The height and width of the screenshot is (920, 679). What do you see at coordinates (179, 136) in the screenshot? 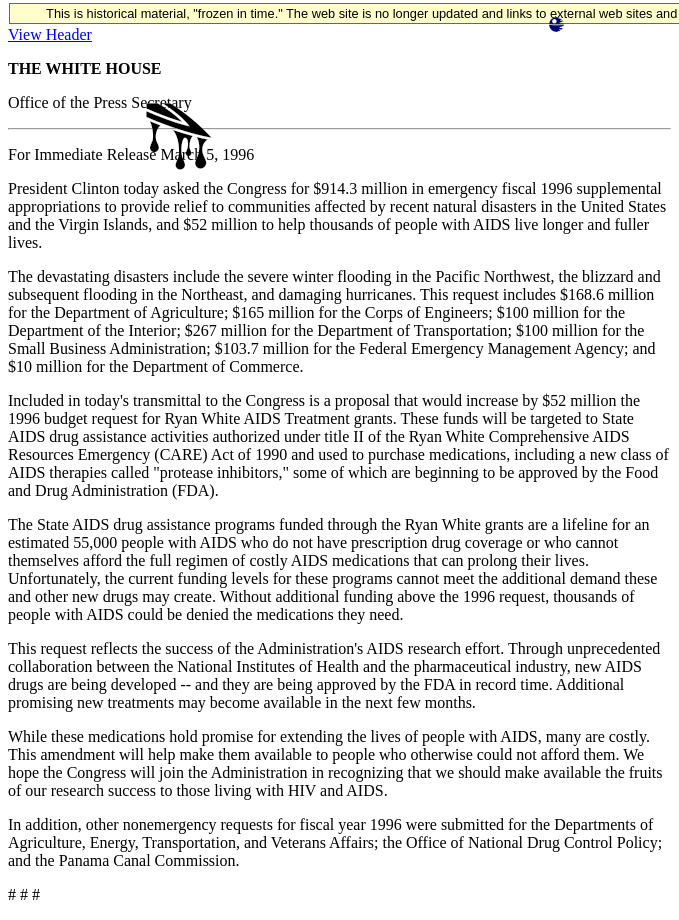
I see `indicates a critical hit or bleeding effect` at bounding box center [179, 136].